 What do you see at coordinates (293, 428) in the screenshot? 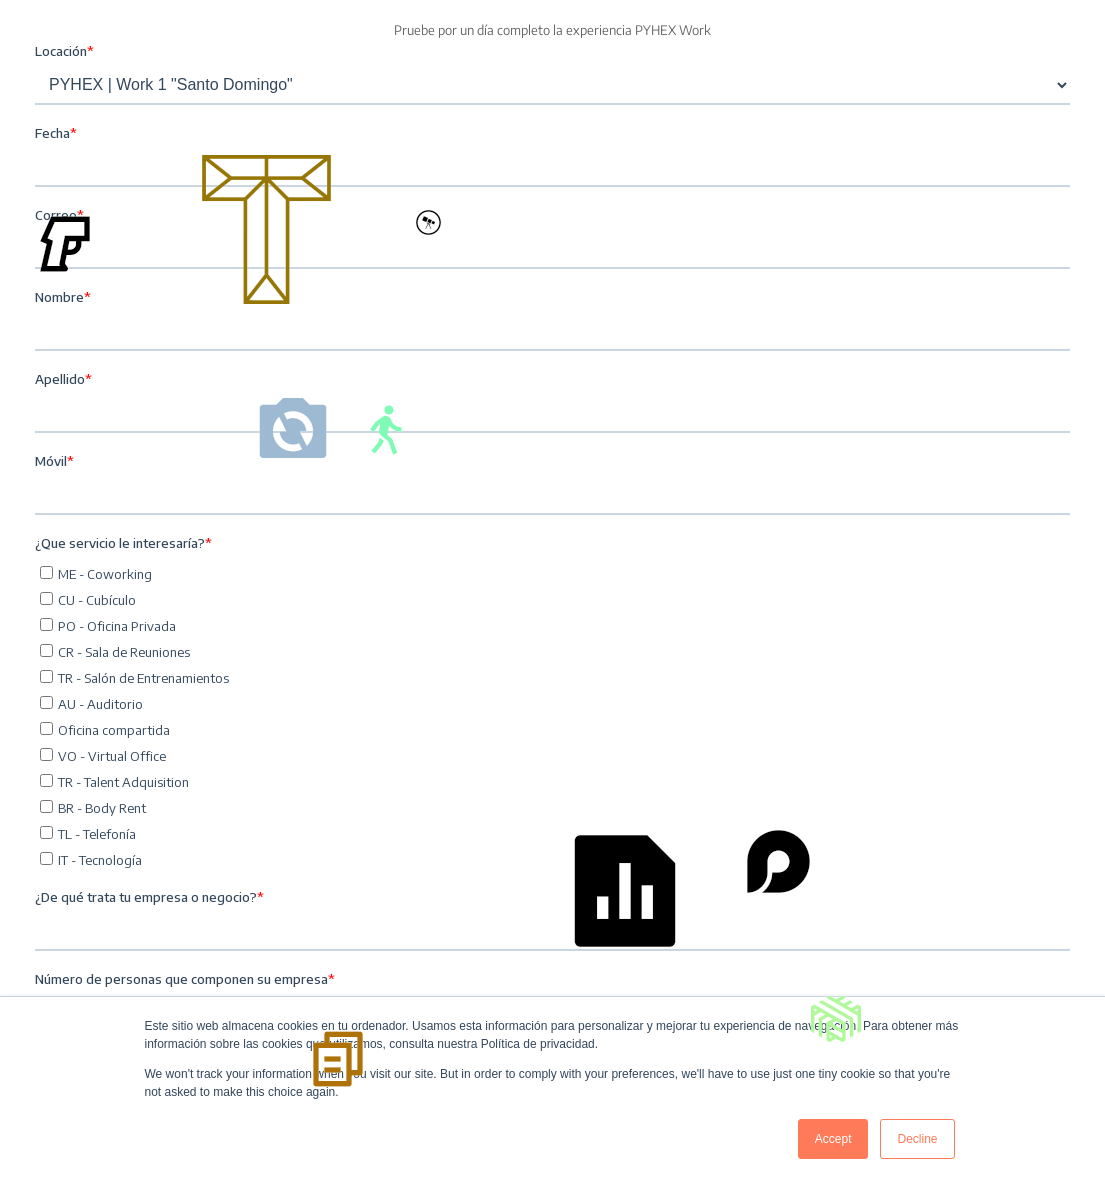
I see `switch between front and rear camera` at bounding box center [293, 428].